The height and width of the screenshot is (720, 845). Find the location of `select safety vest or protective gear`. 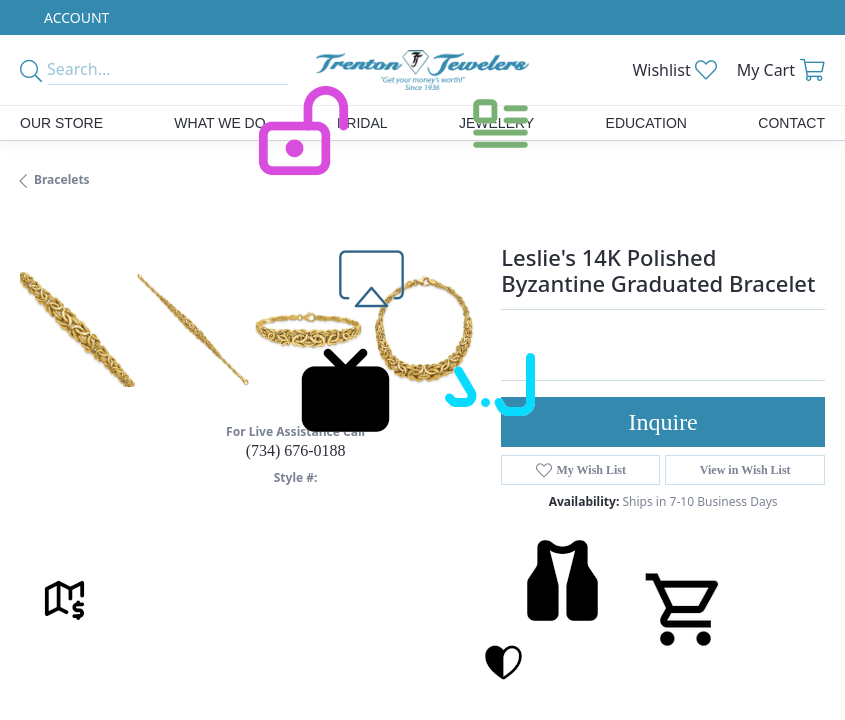

select safety vest or protective gear is located at coordinates (562, 580).